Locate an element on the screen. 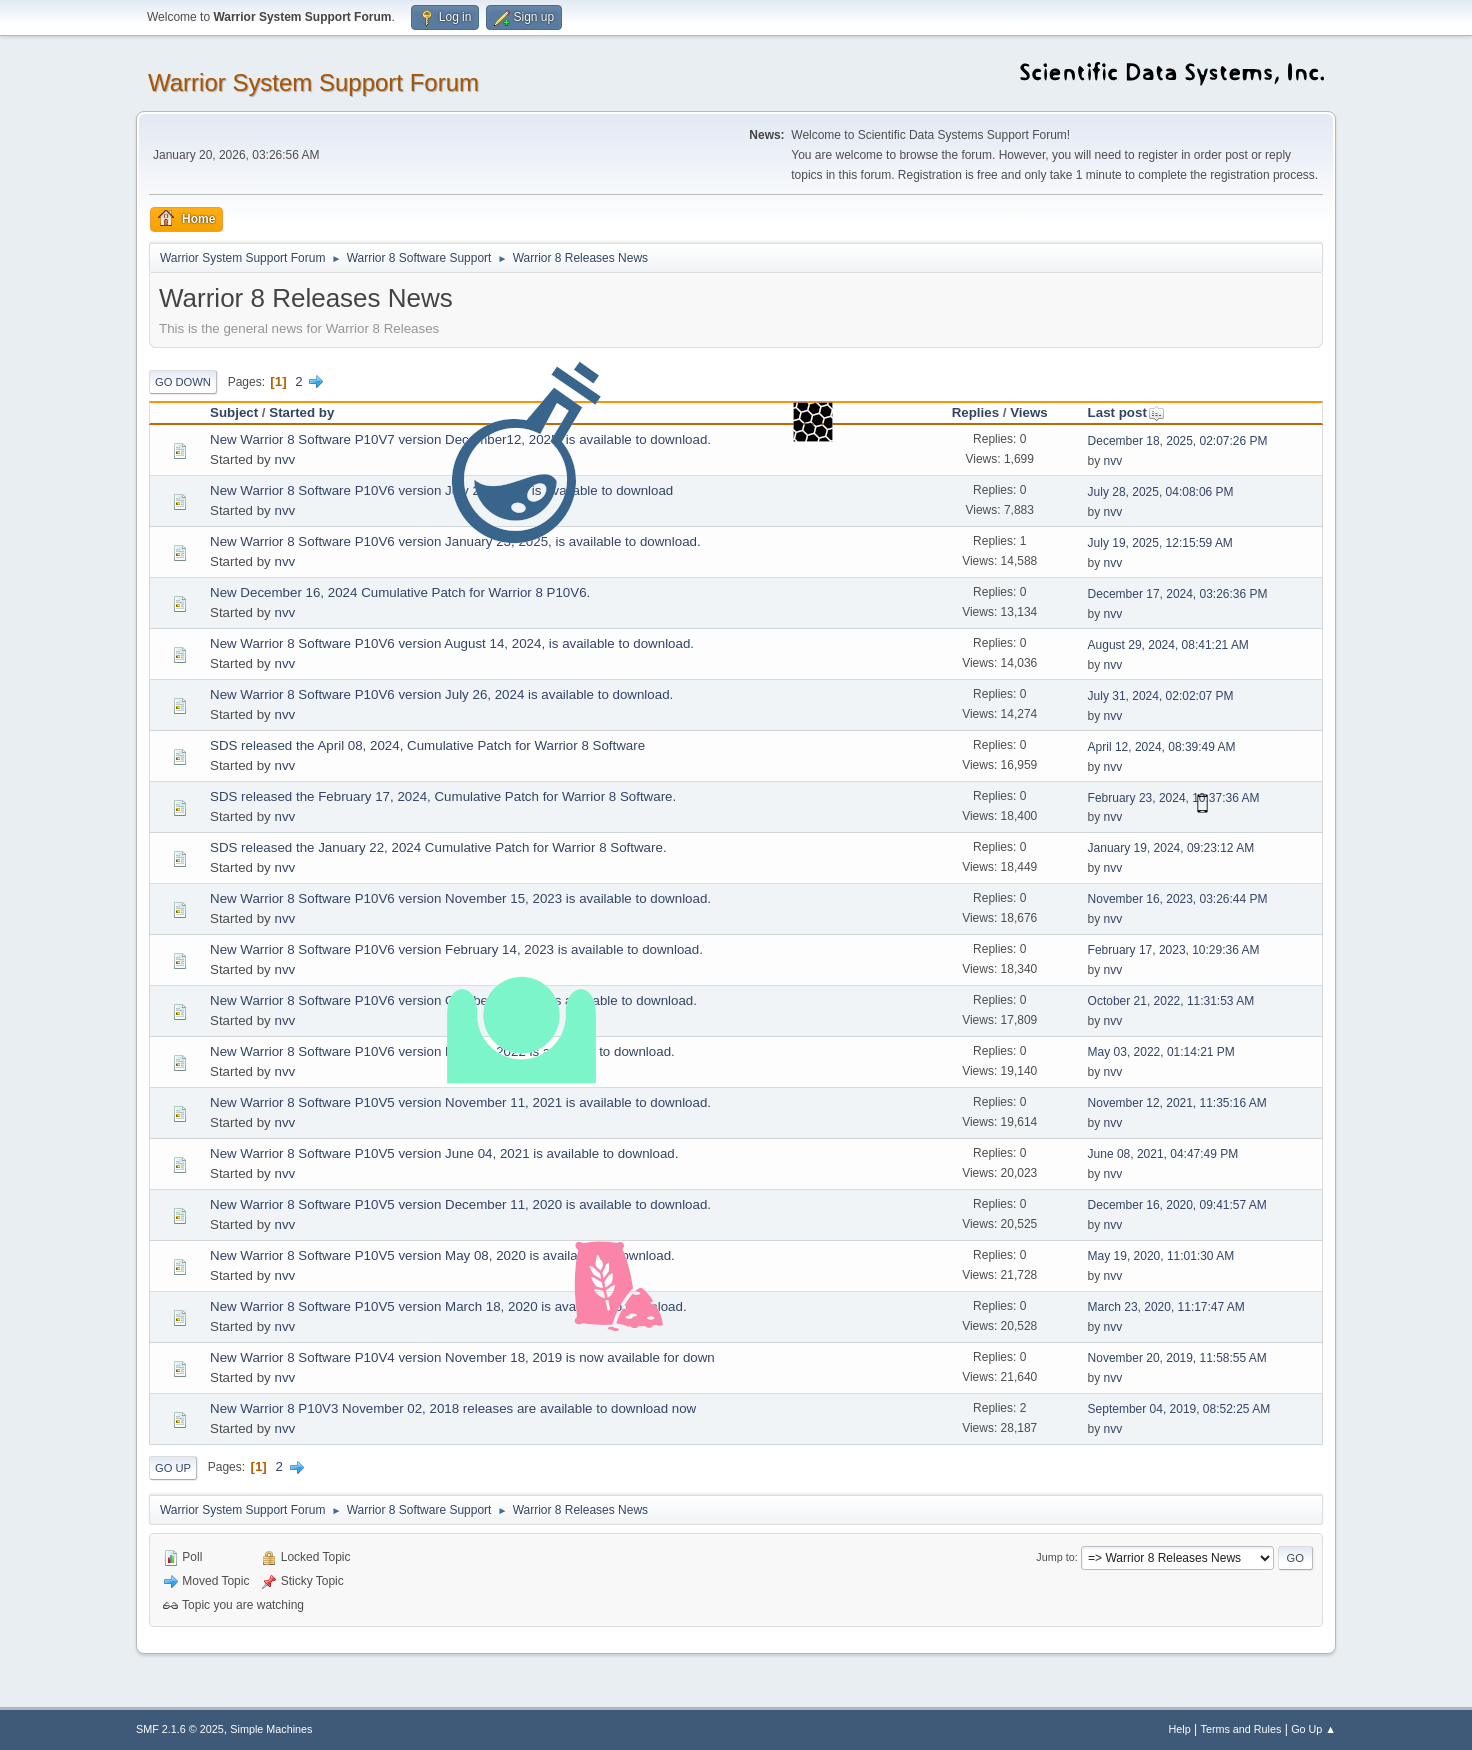 This screenshot has height=1750, width=1472. indicates mobile device or smartphone compatibility is located at coordinates (1202, 803).